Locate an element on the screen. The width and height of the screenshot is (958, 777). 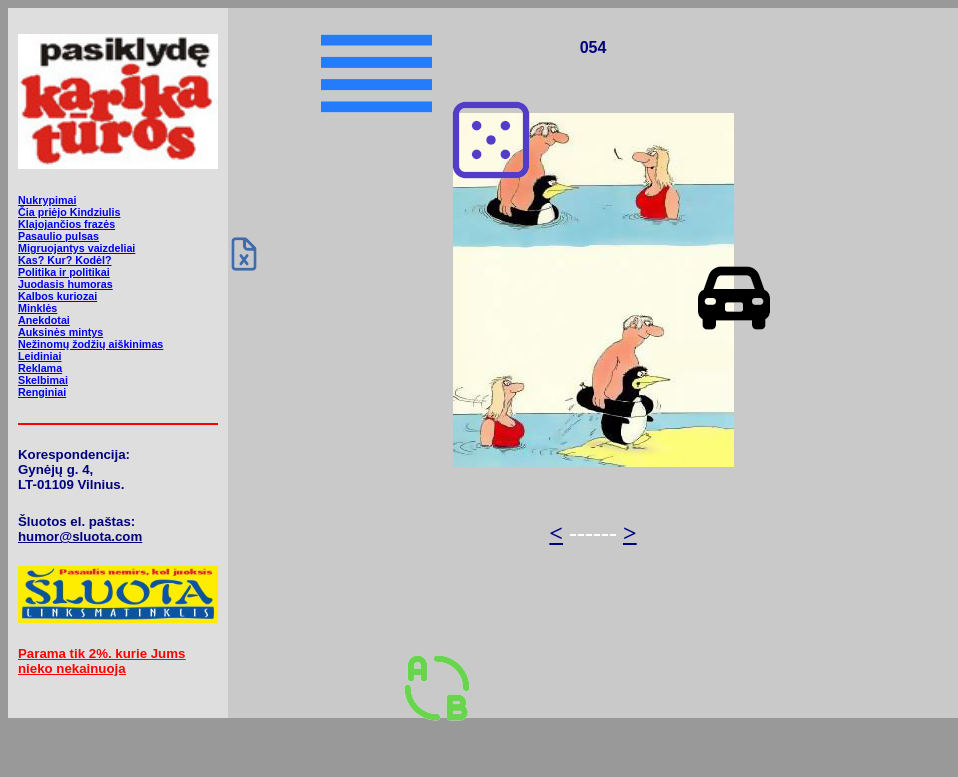
switch between option A and option B is located at coordinates (437, 688).